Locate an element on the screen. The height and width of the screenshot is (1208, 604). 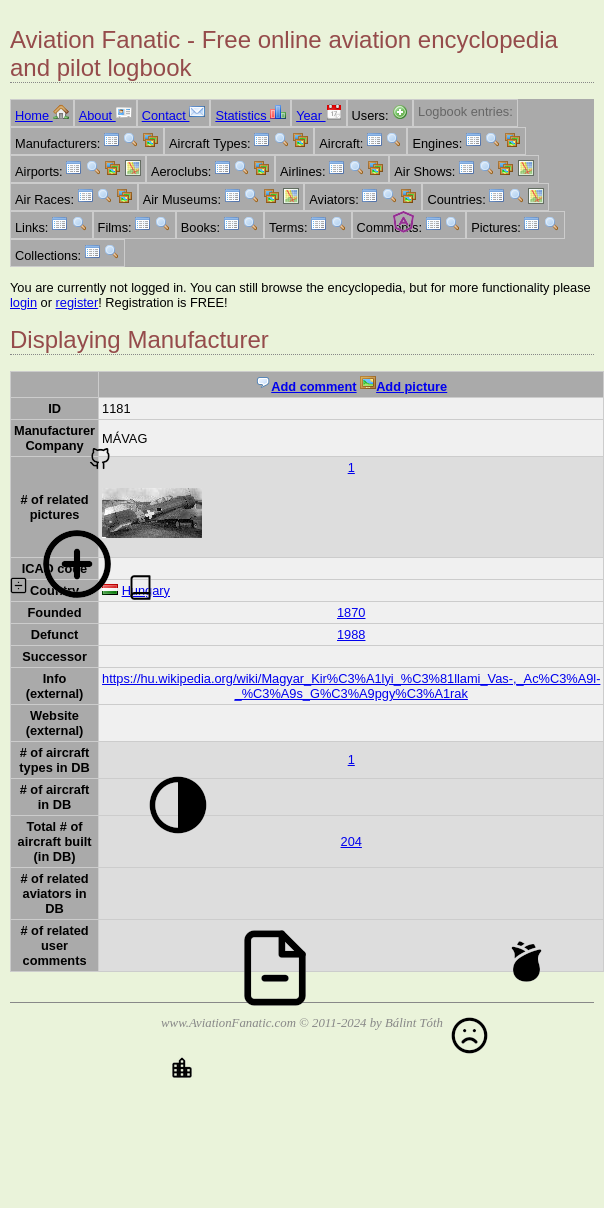
adjust display contrast settings is located at coordinates (178, 805).